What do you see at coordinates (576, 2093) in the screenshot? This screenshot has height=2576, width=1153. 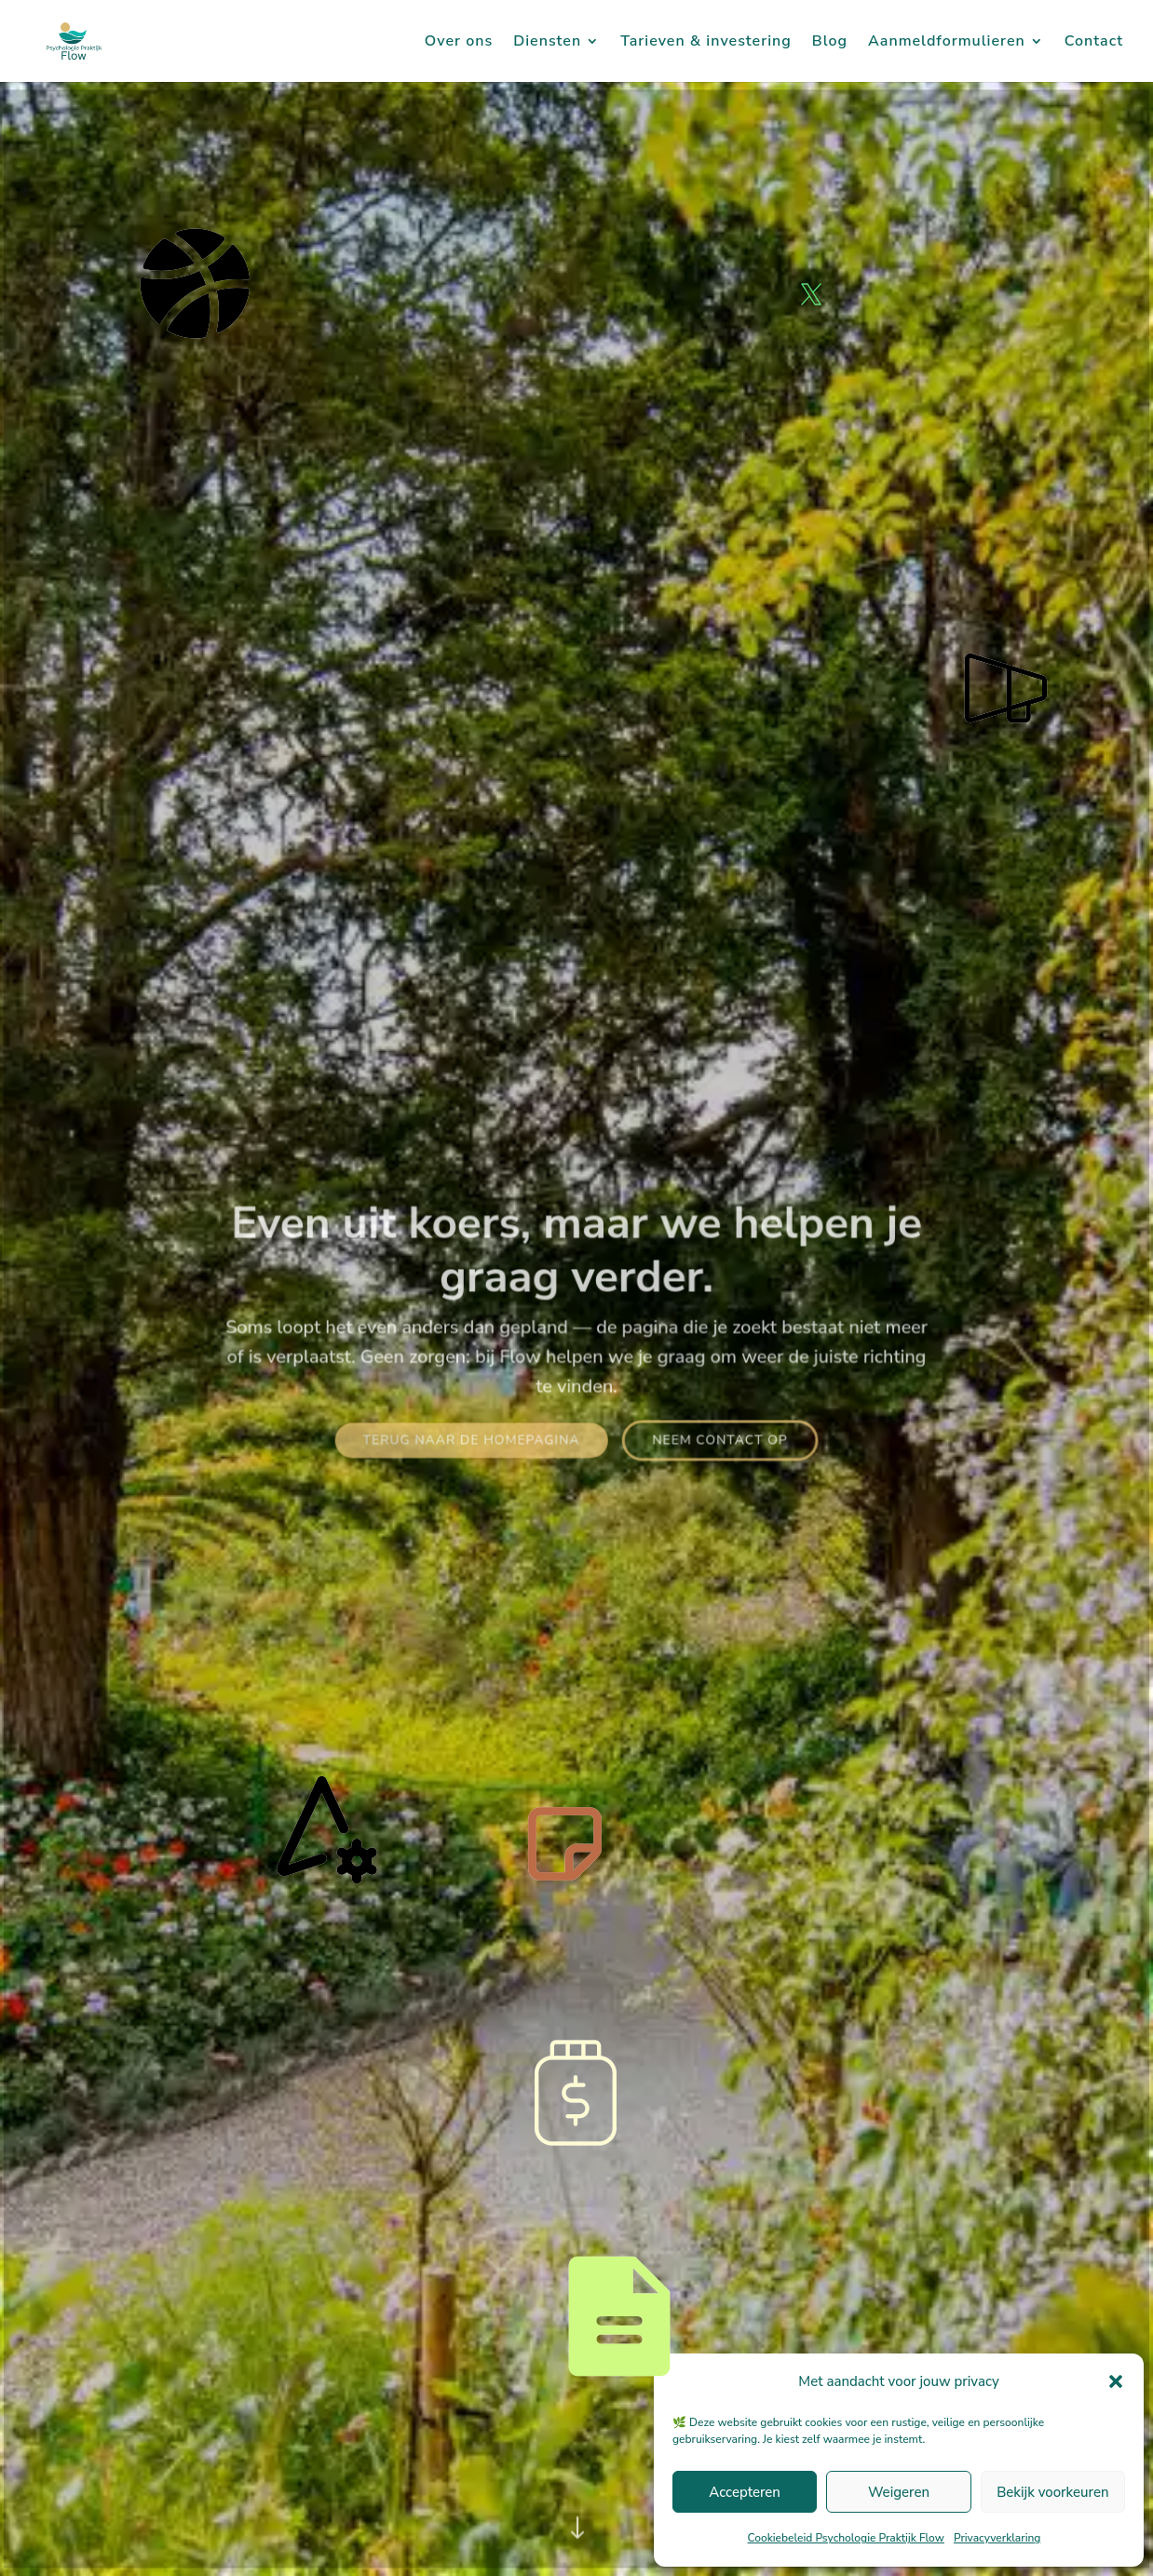 I see `send a tip or donation` at bounding box center [576, 2093].